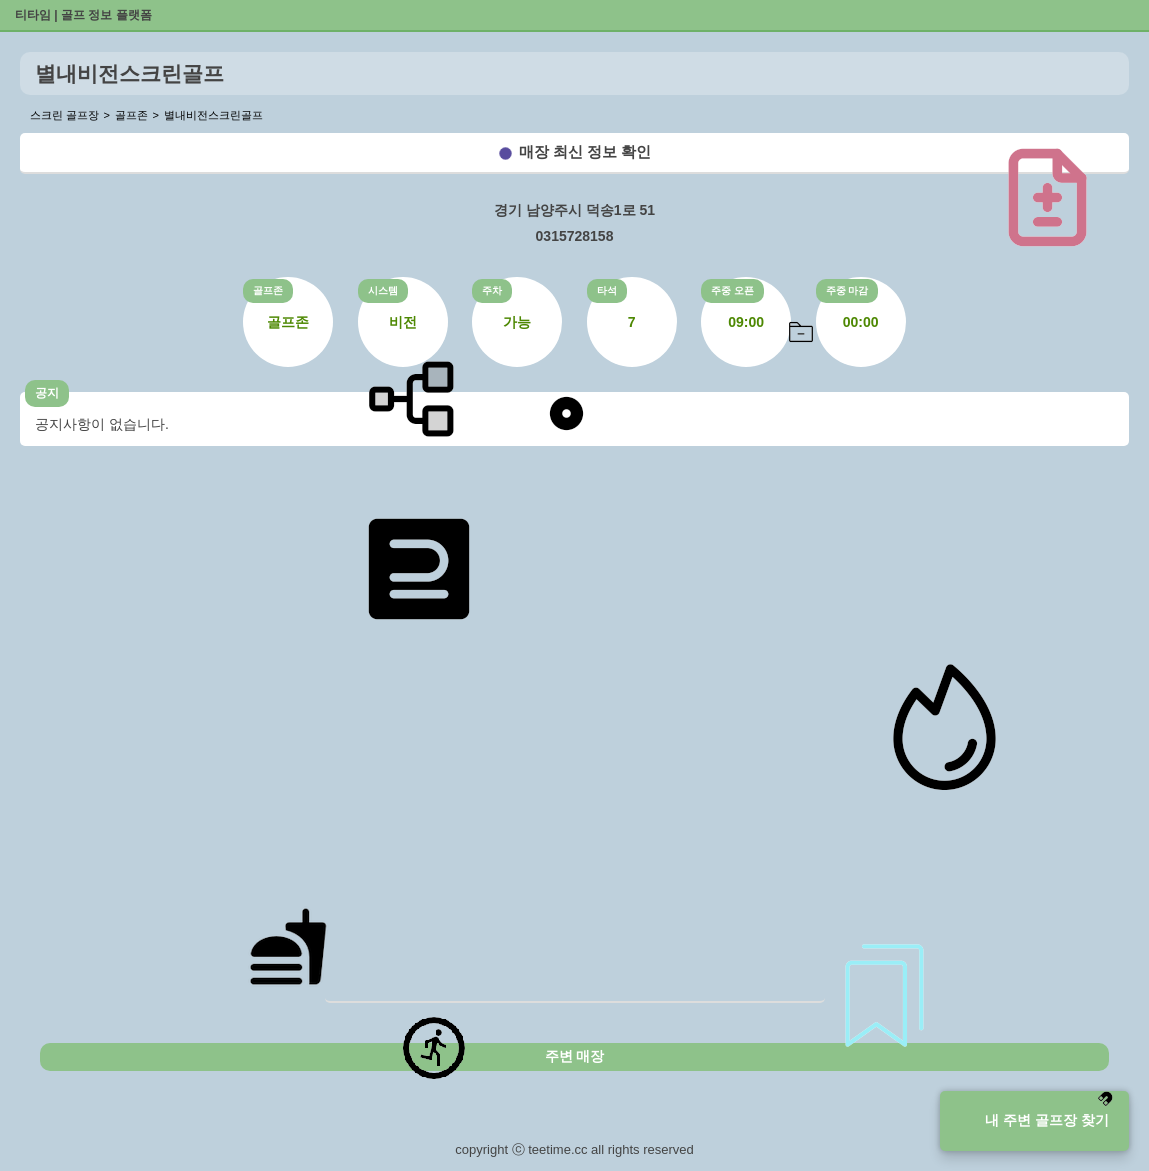 The height and width of the screenshot is (1171, 1149). Describe the element at coordinates (801, 332) in the screenshot. I see `remove a folder` at that location.